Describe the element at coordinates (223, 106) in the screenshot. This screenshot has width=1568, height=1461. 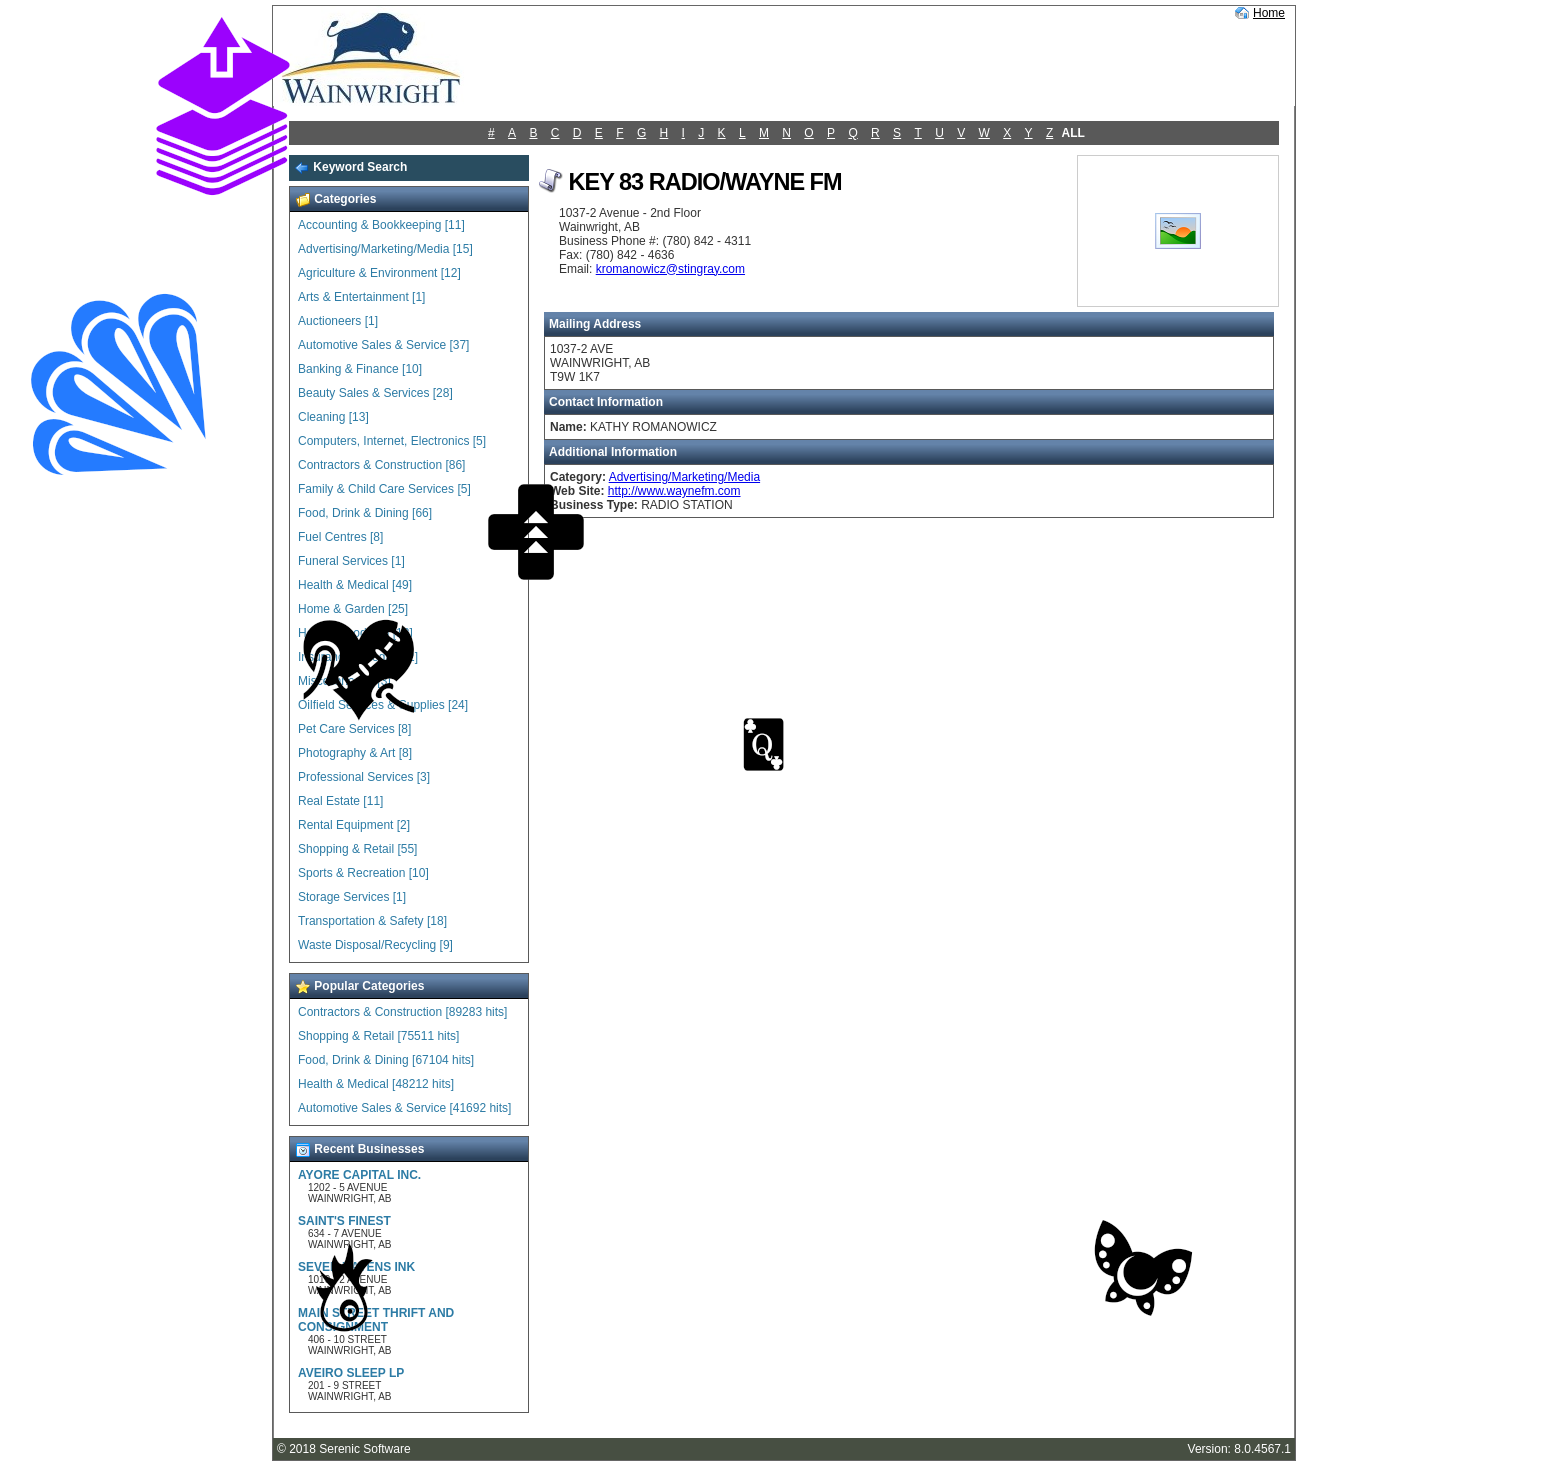
I see `draw a card from the deck` at that location.